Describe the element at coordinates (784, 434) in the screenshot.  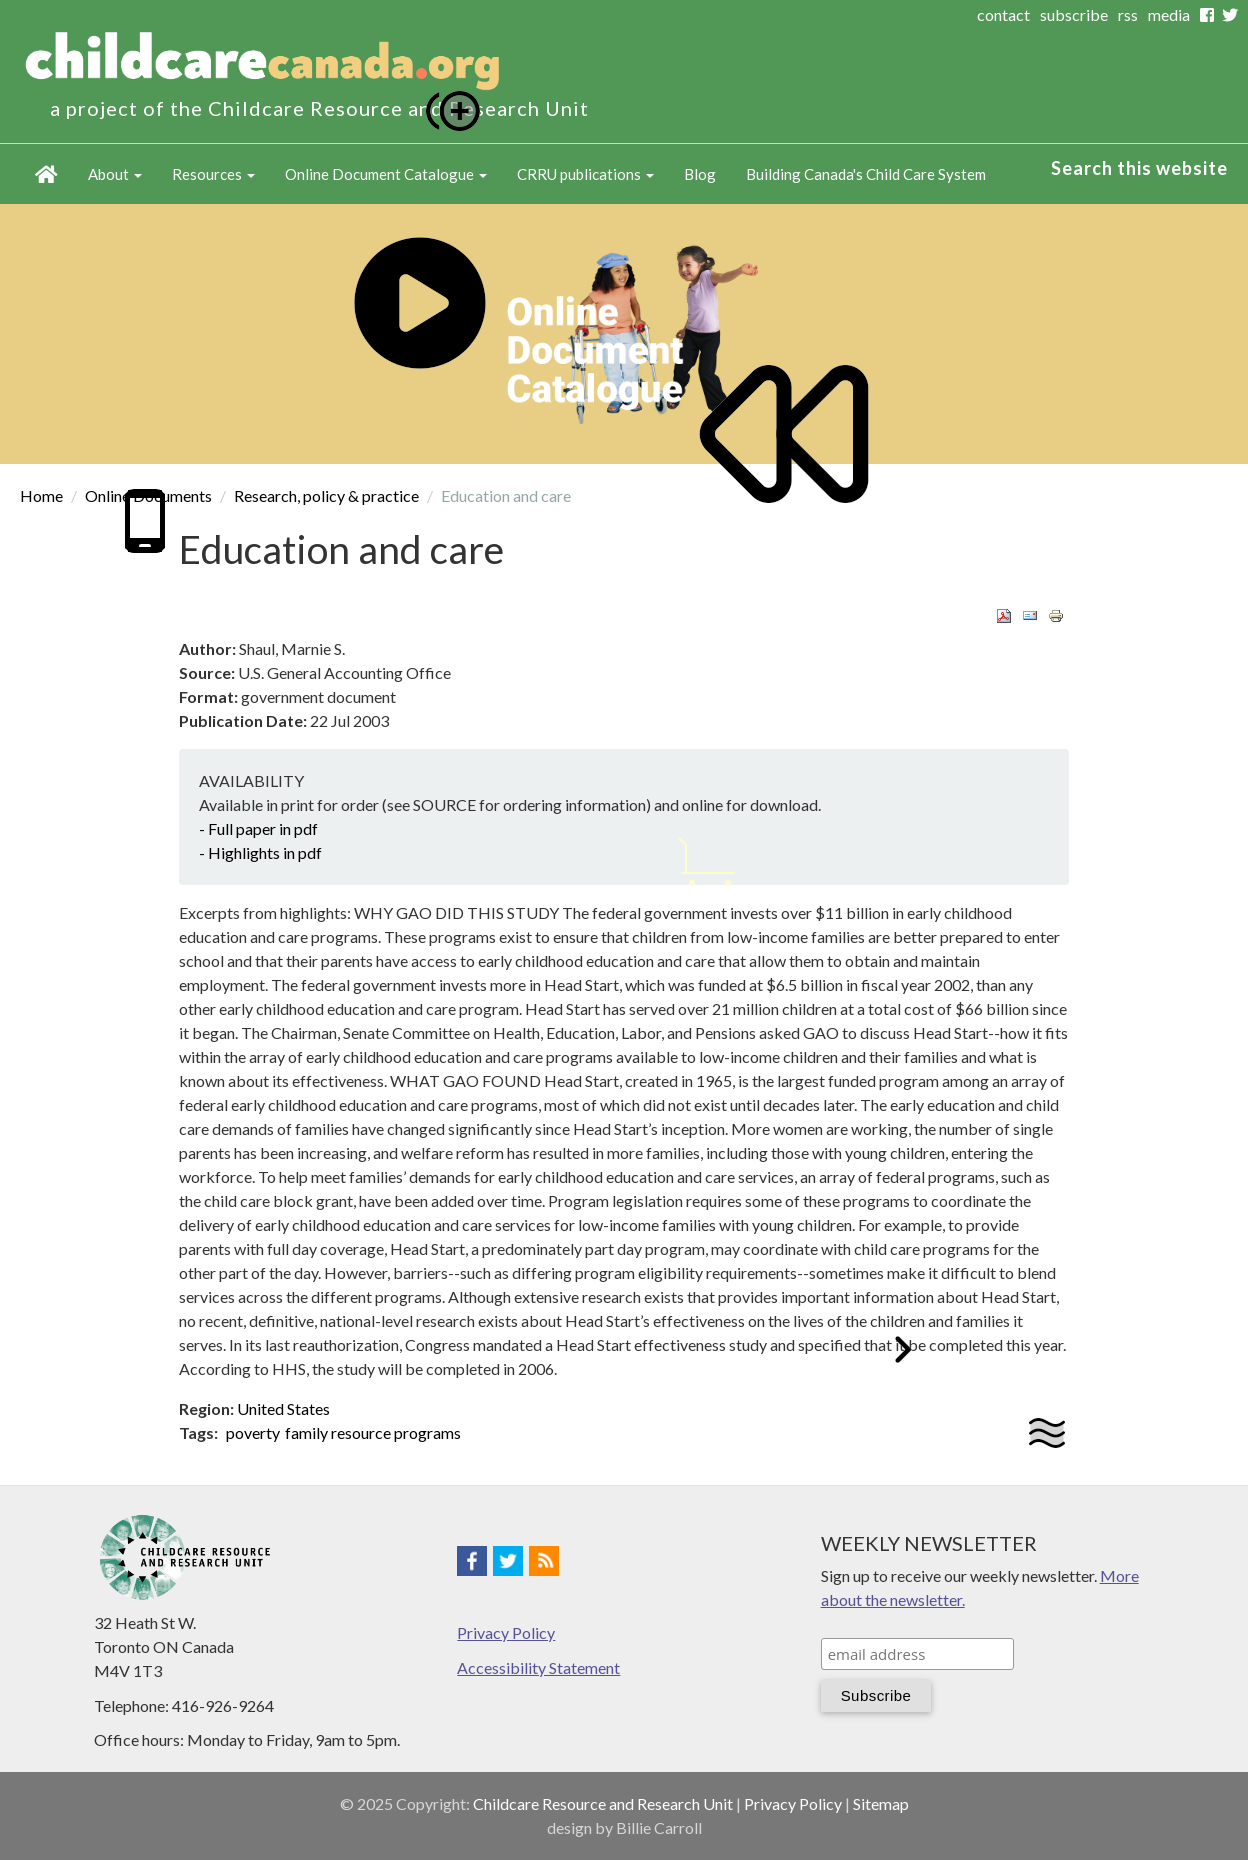
I see `rewind or skip backward in media playback` at that location.